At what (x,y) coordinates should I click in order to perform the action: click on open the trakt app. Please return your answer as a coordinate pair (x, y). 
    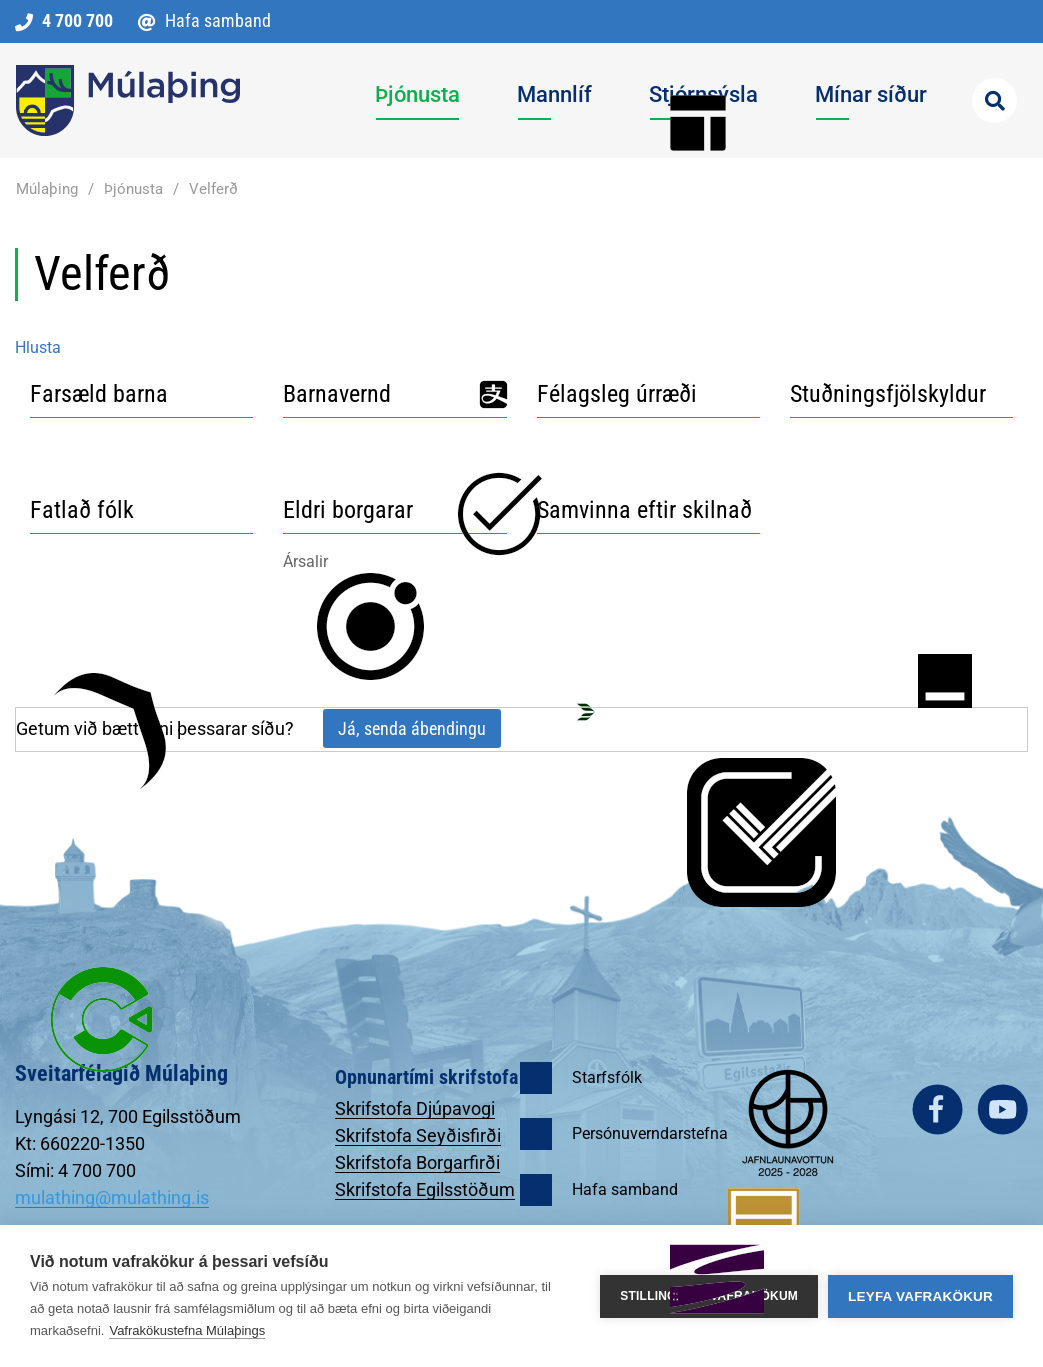
    Looking at the image, I should click on (761, 832).